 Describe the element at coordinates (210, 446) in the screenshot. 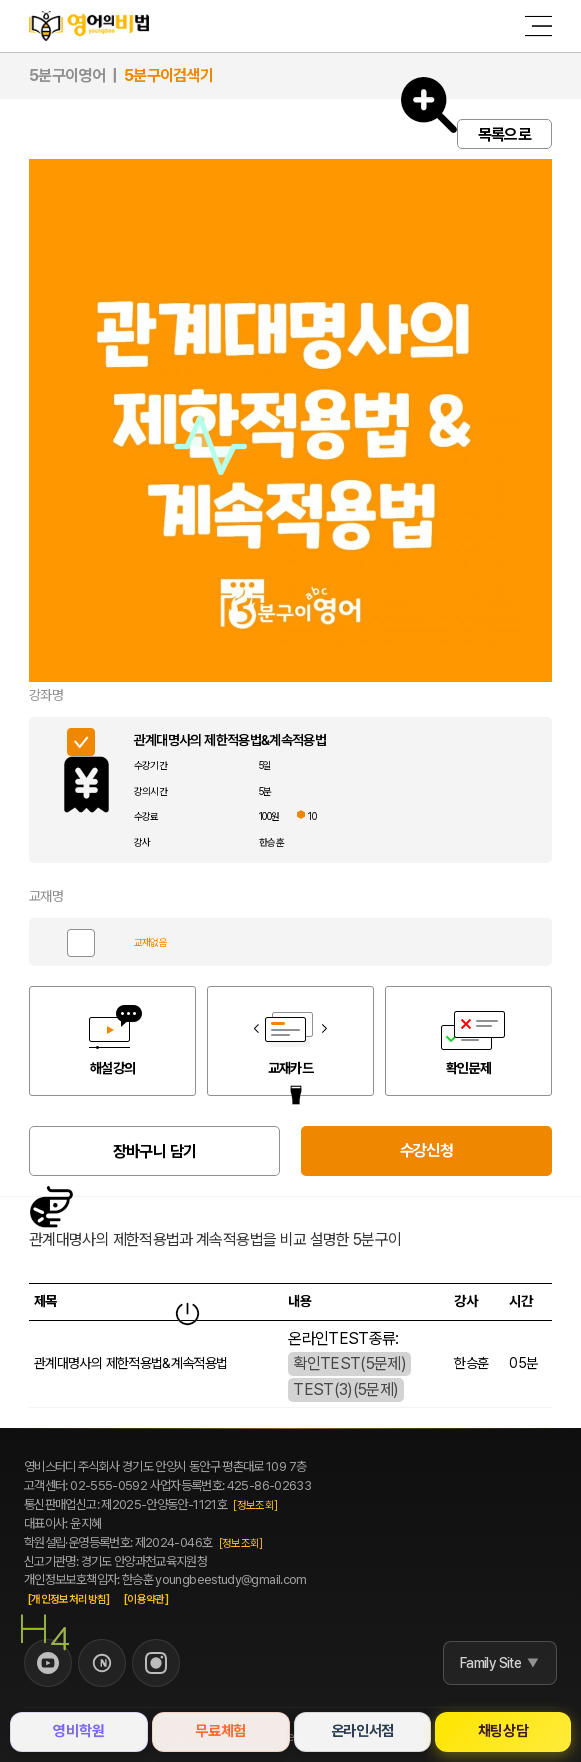

I see `view health or heart rate data` at that location.